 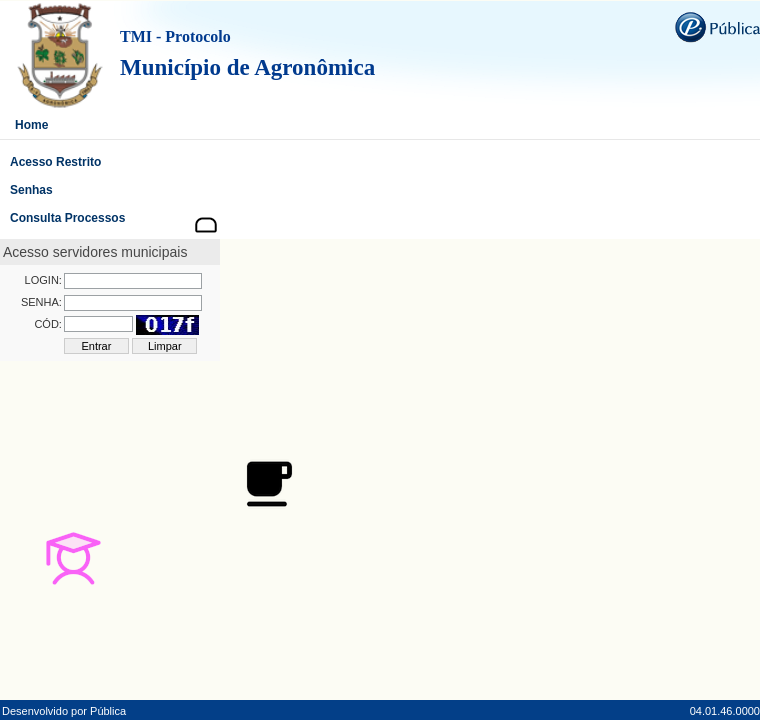 I want to click on access café or coffee shop locations, so click(x=267, y=484).